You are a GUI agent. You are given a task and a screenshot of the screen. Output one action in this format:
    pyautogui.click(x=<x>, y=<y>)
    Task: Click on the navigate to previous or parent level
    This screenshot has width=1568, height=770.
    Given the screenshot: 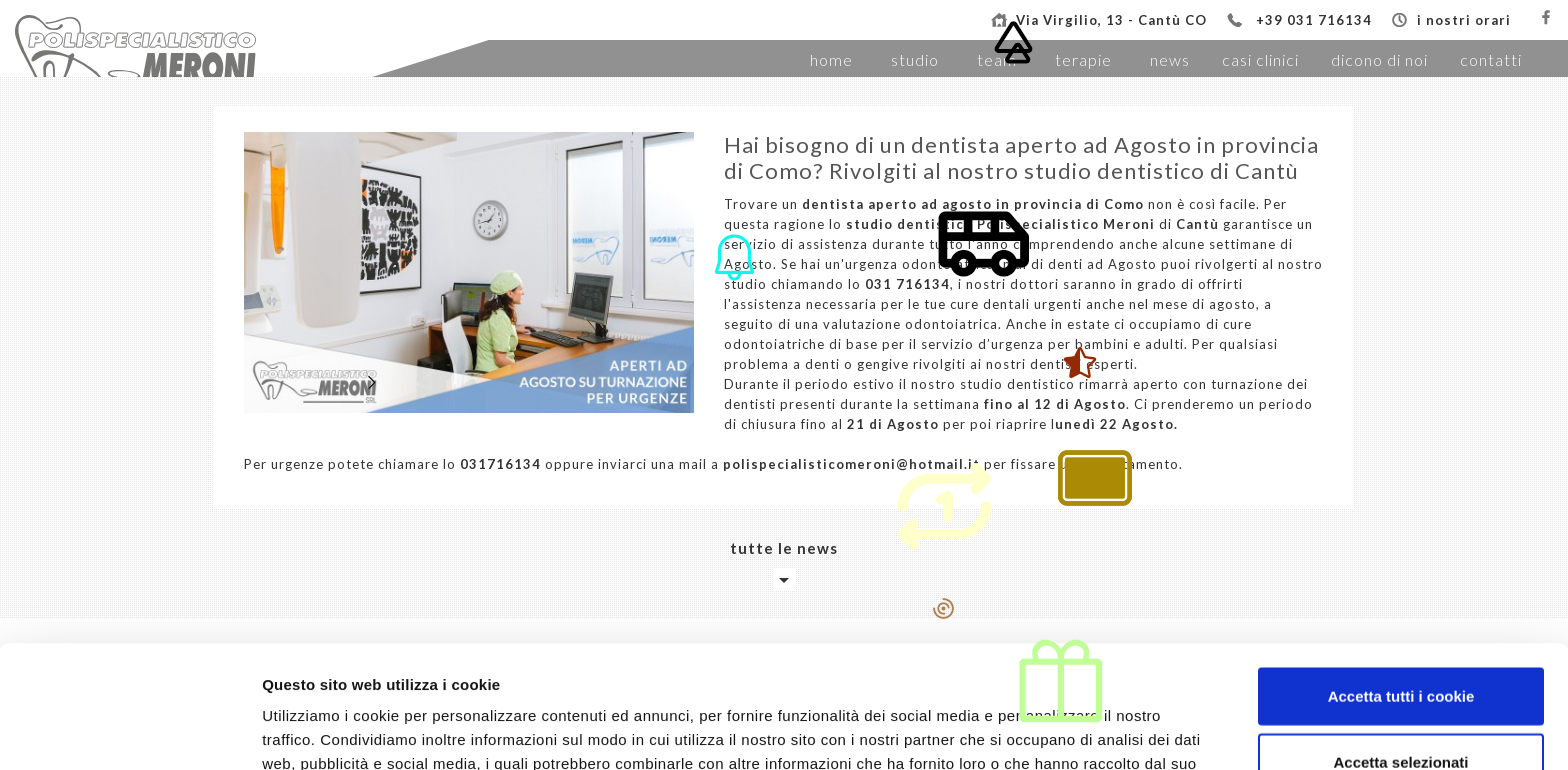 What is the action you would take?
    pyautogui.click(x=1013, y=42)
    